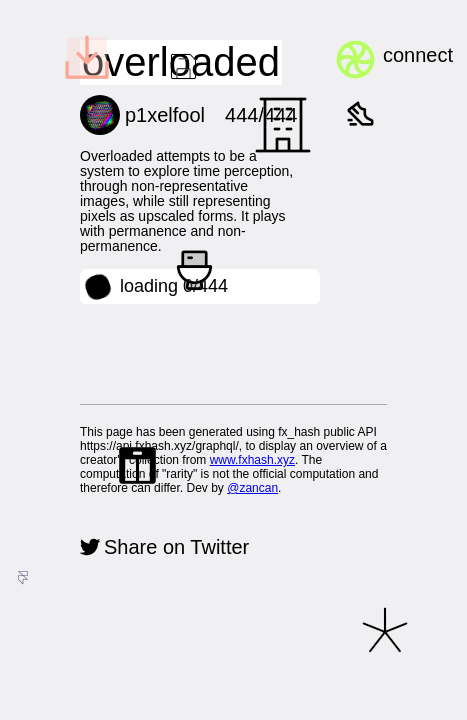 Image resolution: width=467 pixels, height=720 pixels. Describe the element at coordinates (360, 115) in the screenshot. I see `track your running or walking activity` at that location.